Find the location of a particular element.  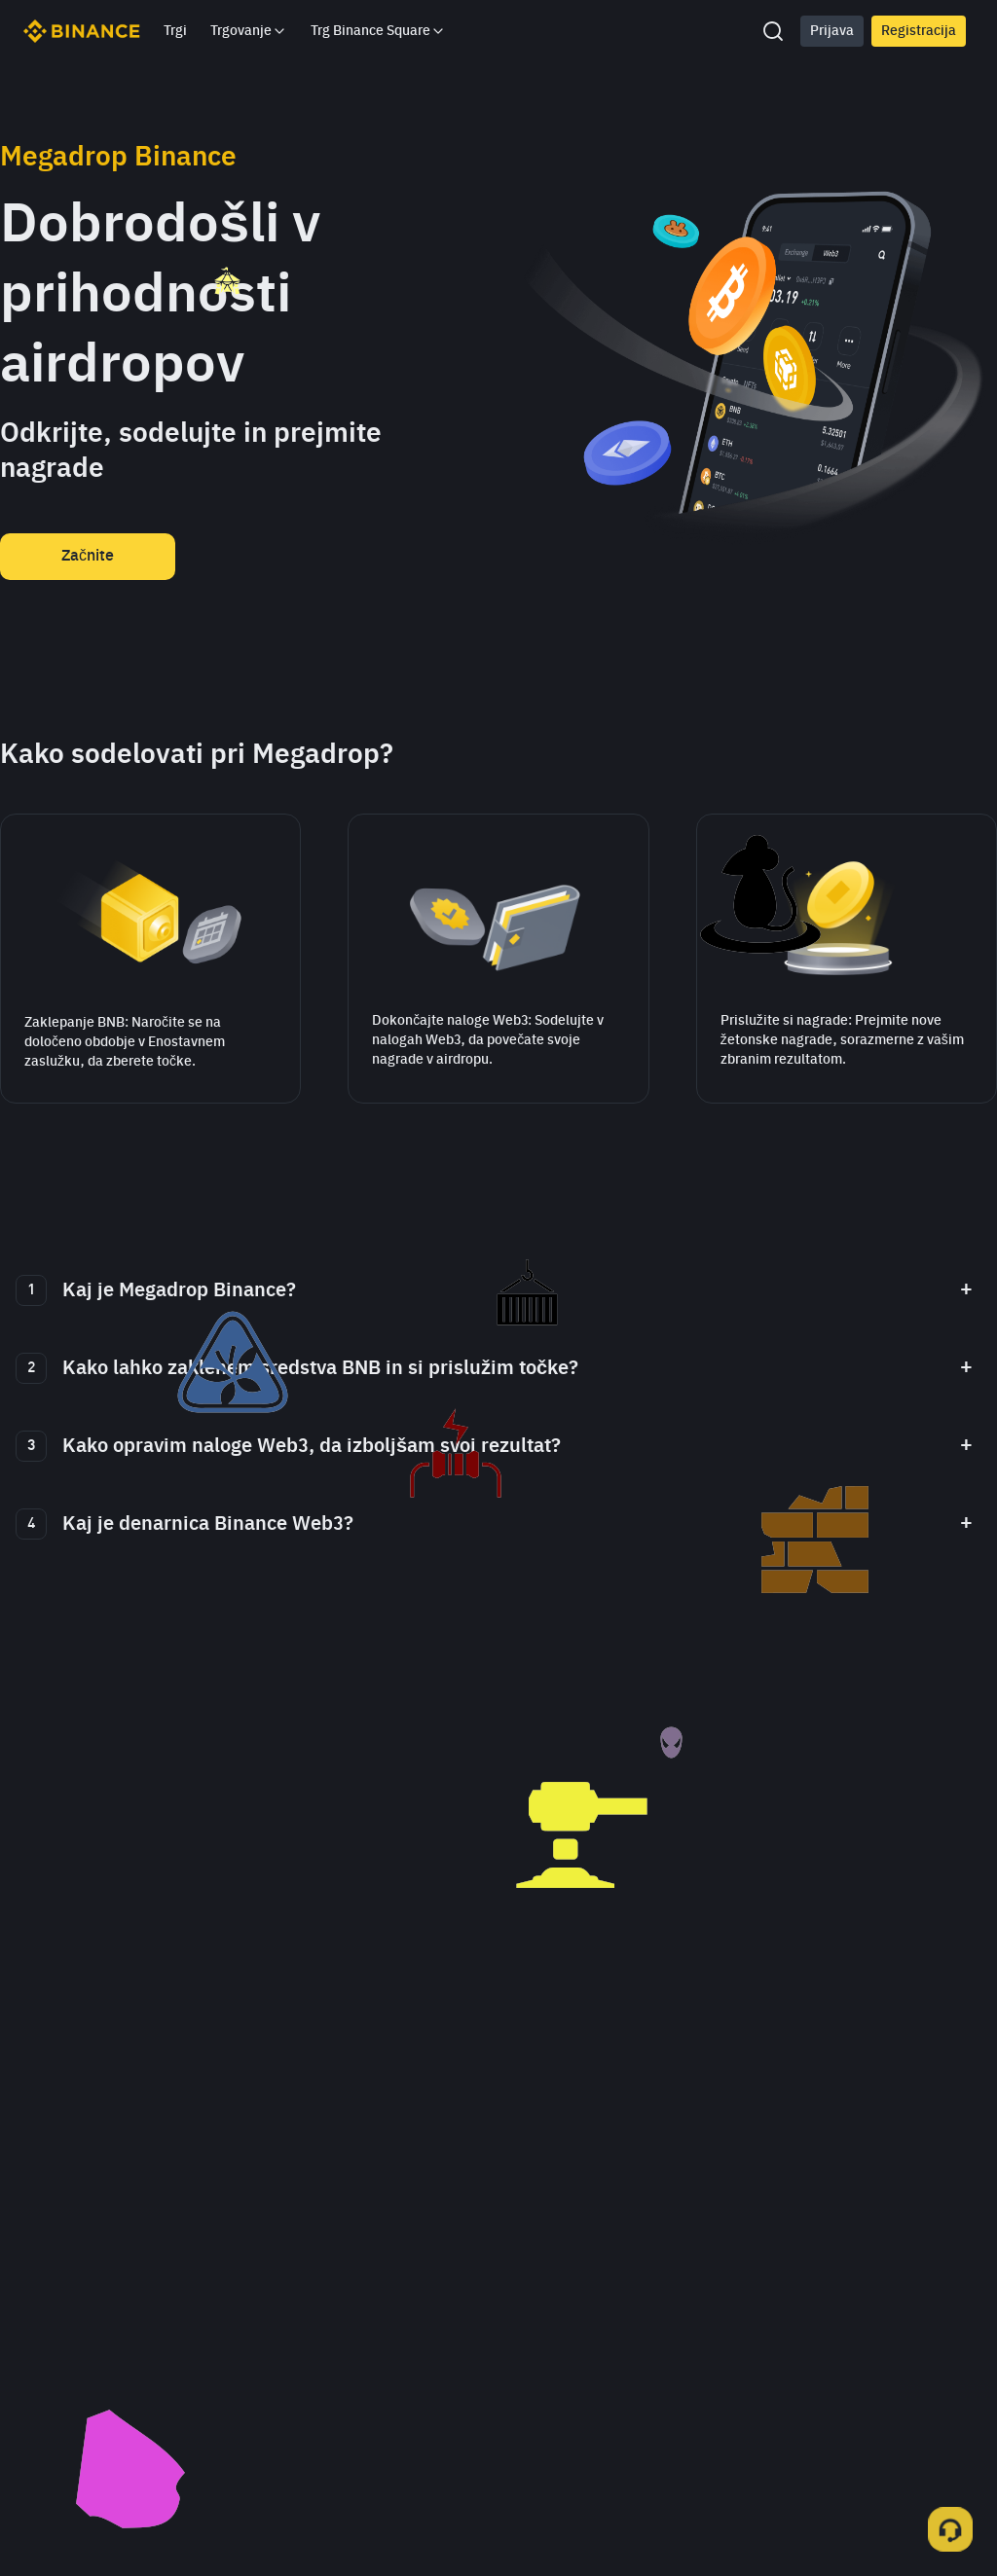

warning about environmental or ecological impact is located at coordinates (232, 1366).